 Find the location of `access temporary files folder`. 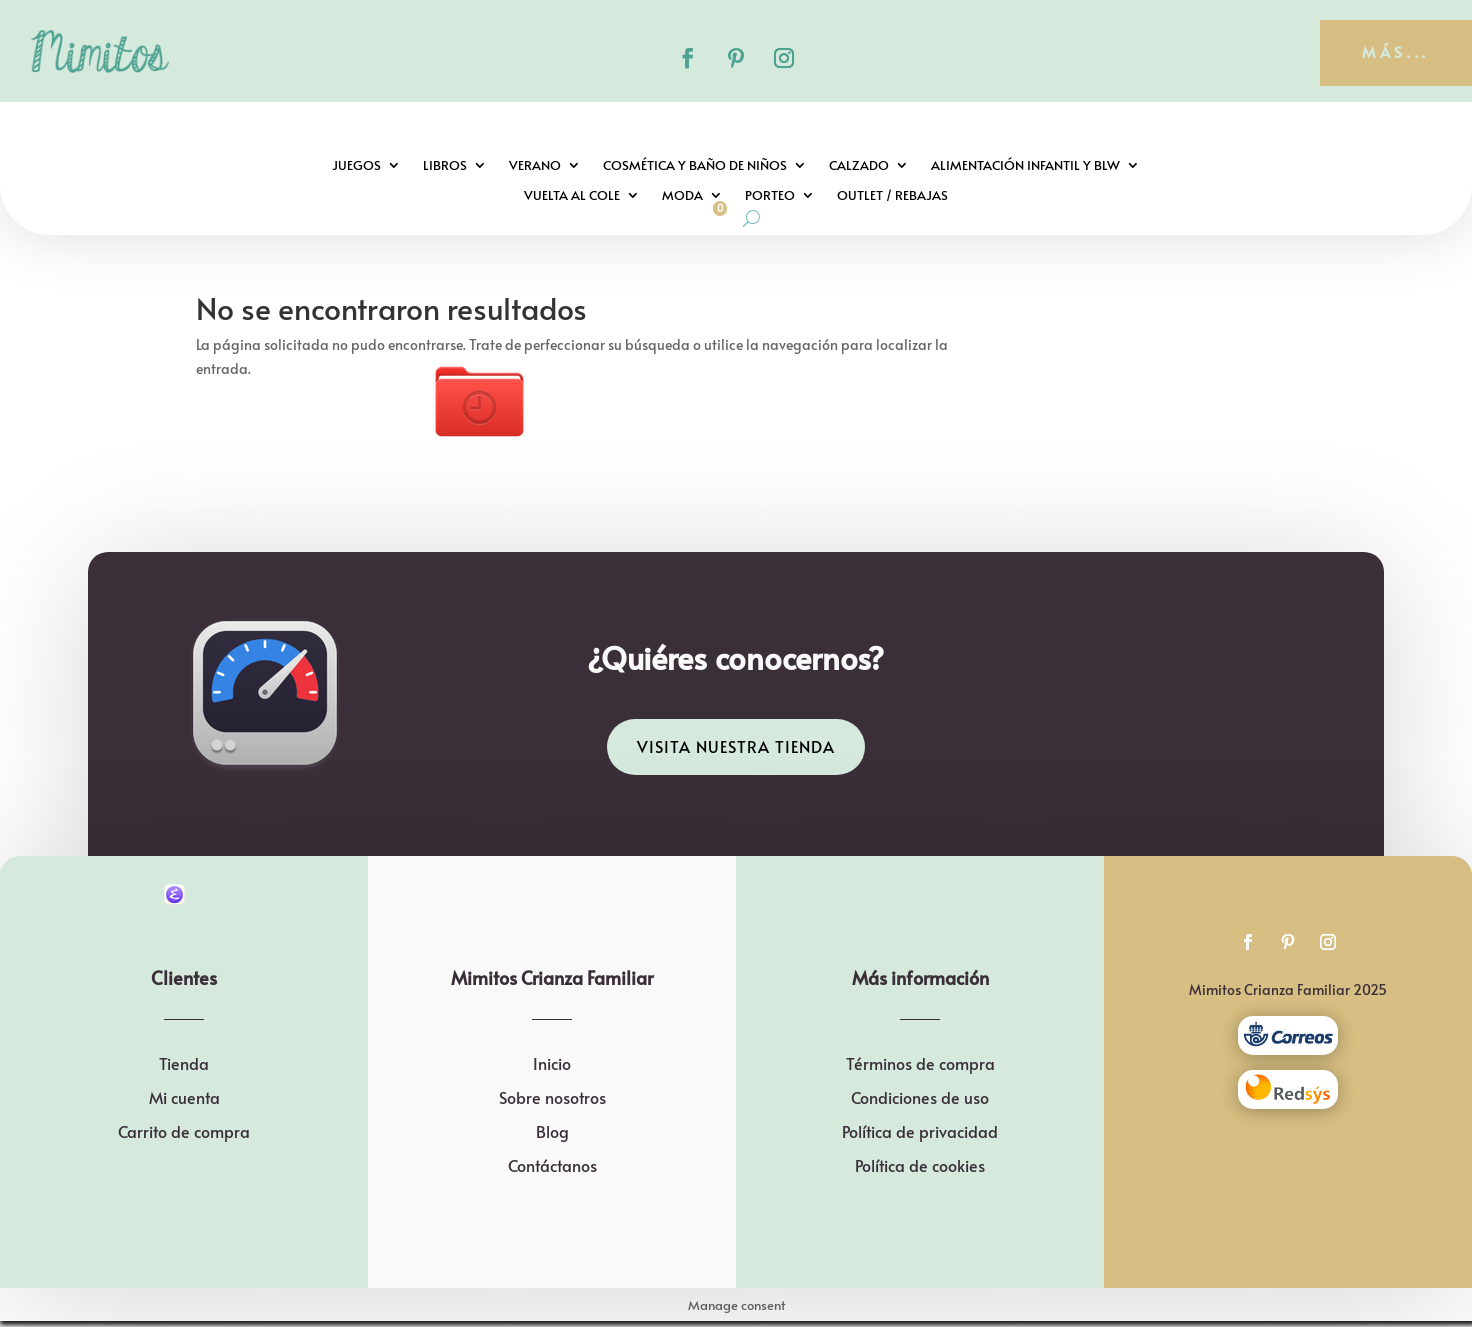

access temporary files folder is located at coordinates (479, 401).